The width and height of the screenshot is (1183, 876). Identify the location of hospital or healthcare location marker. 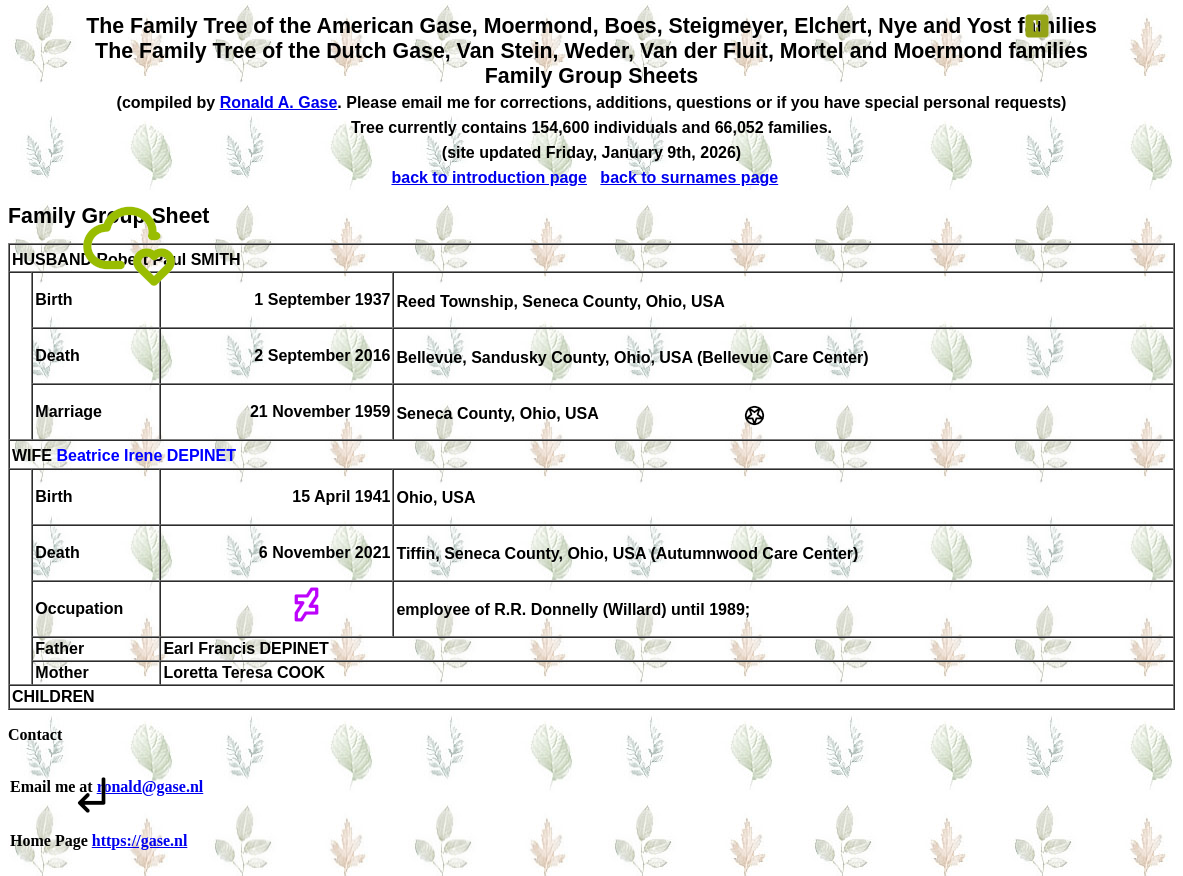
(1037, 26).